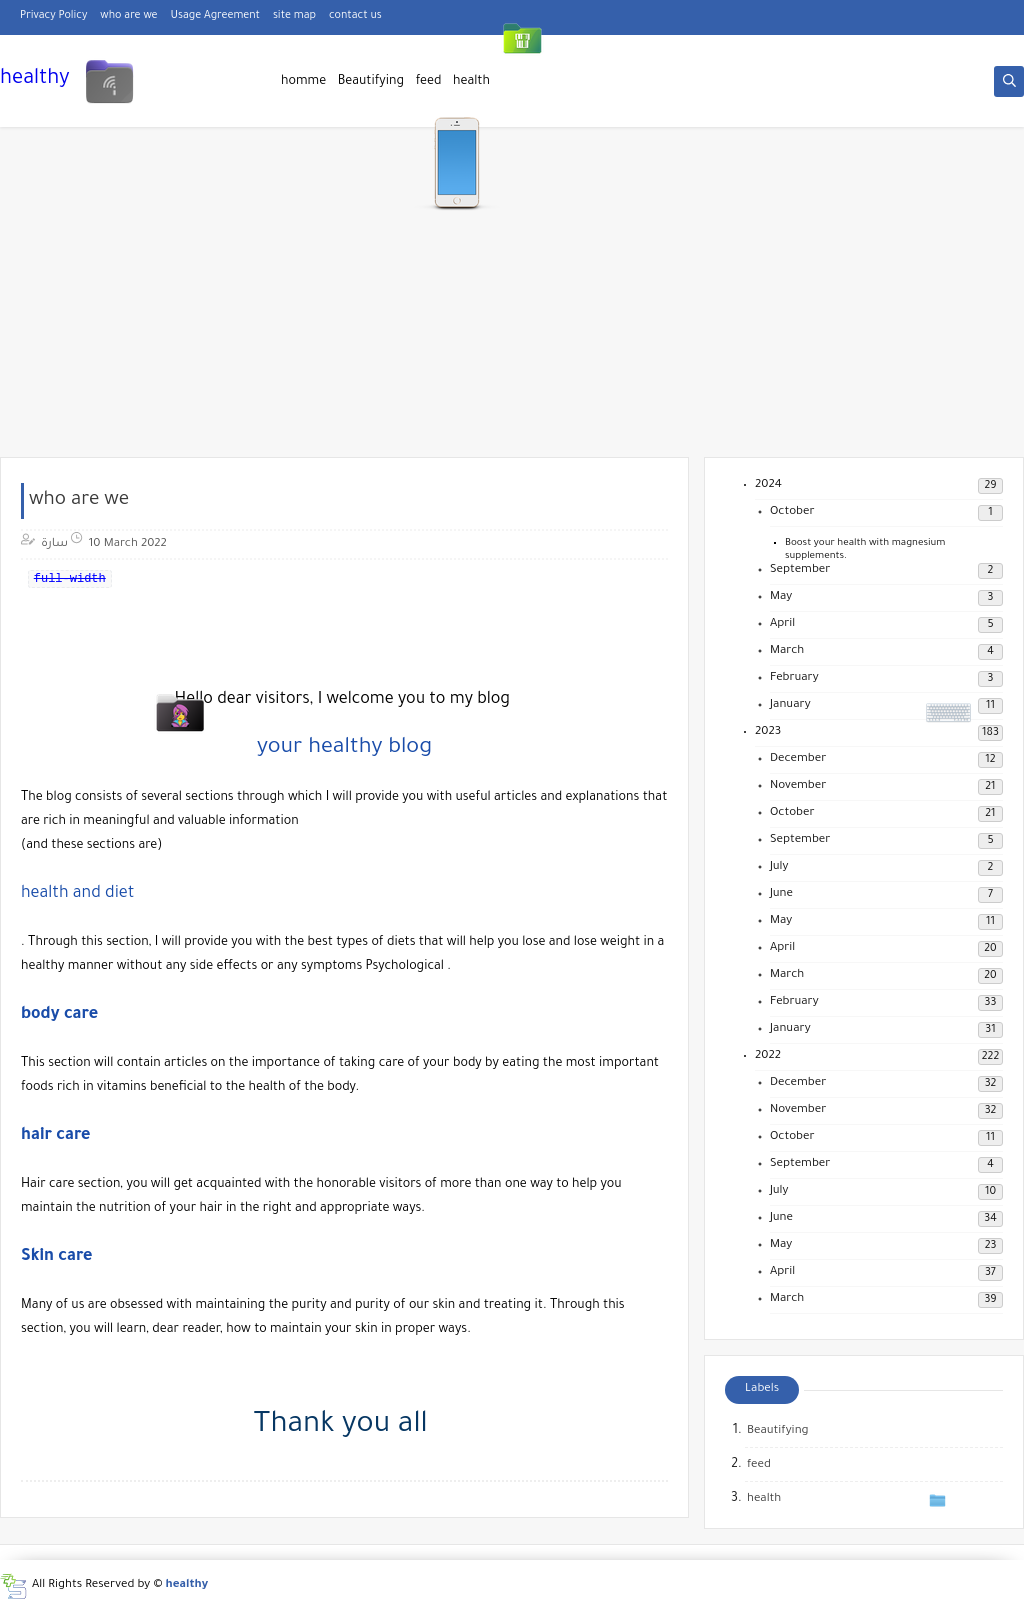 The width and height of the screenshot is (1024, 1612). What do you see at coordinates (457, 164) in the screenshot?
I see `connected iPhone SE device` at bounding box center [457, 164].